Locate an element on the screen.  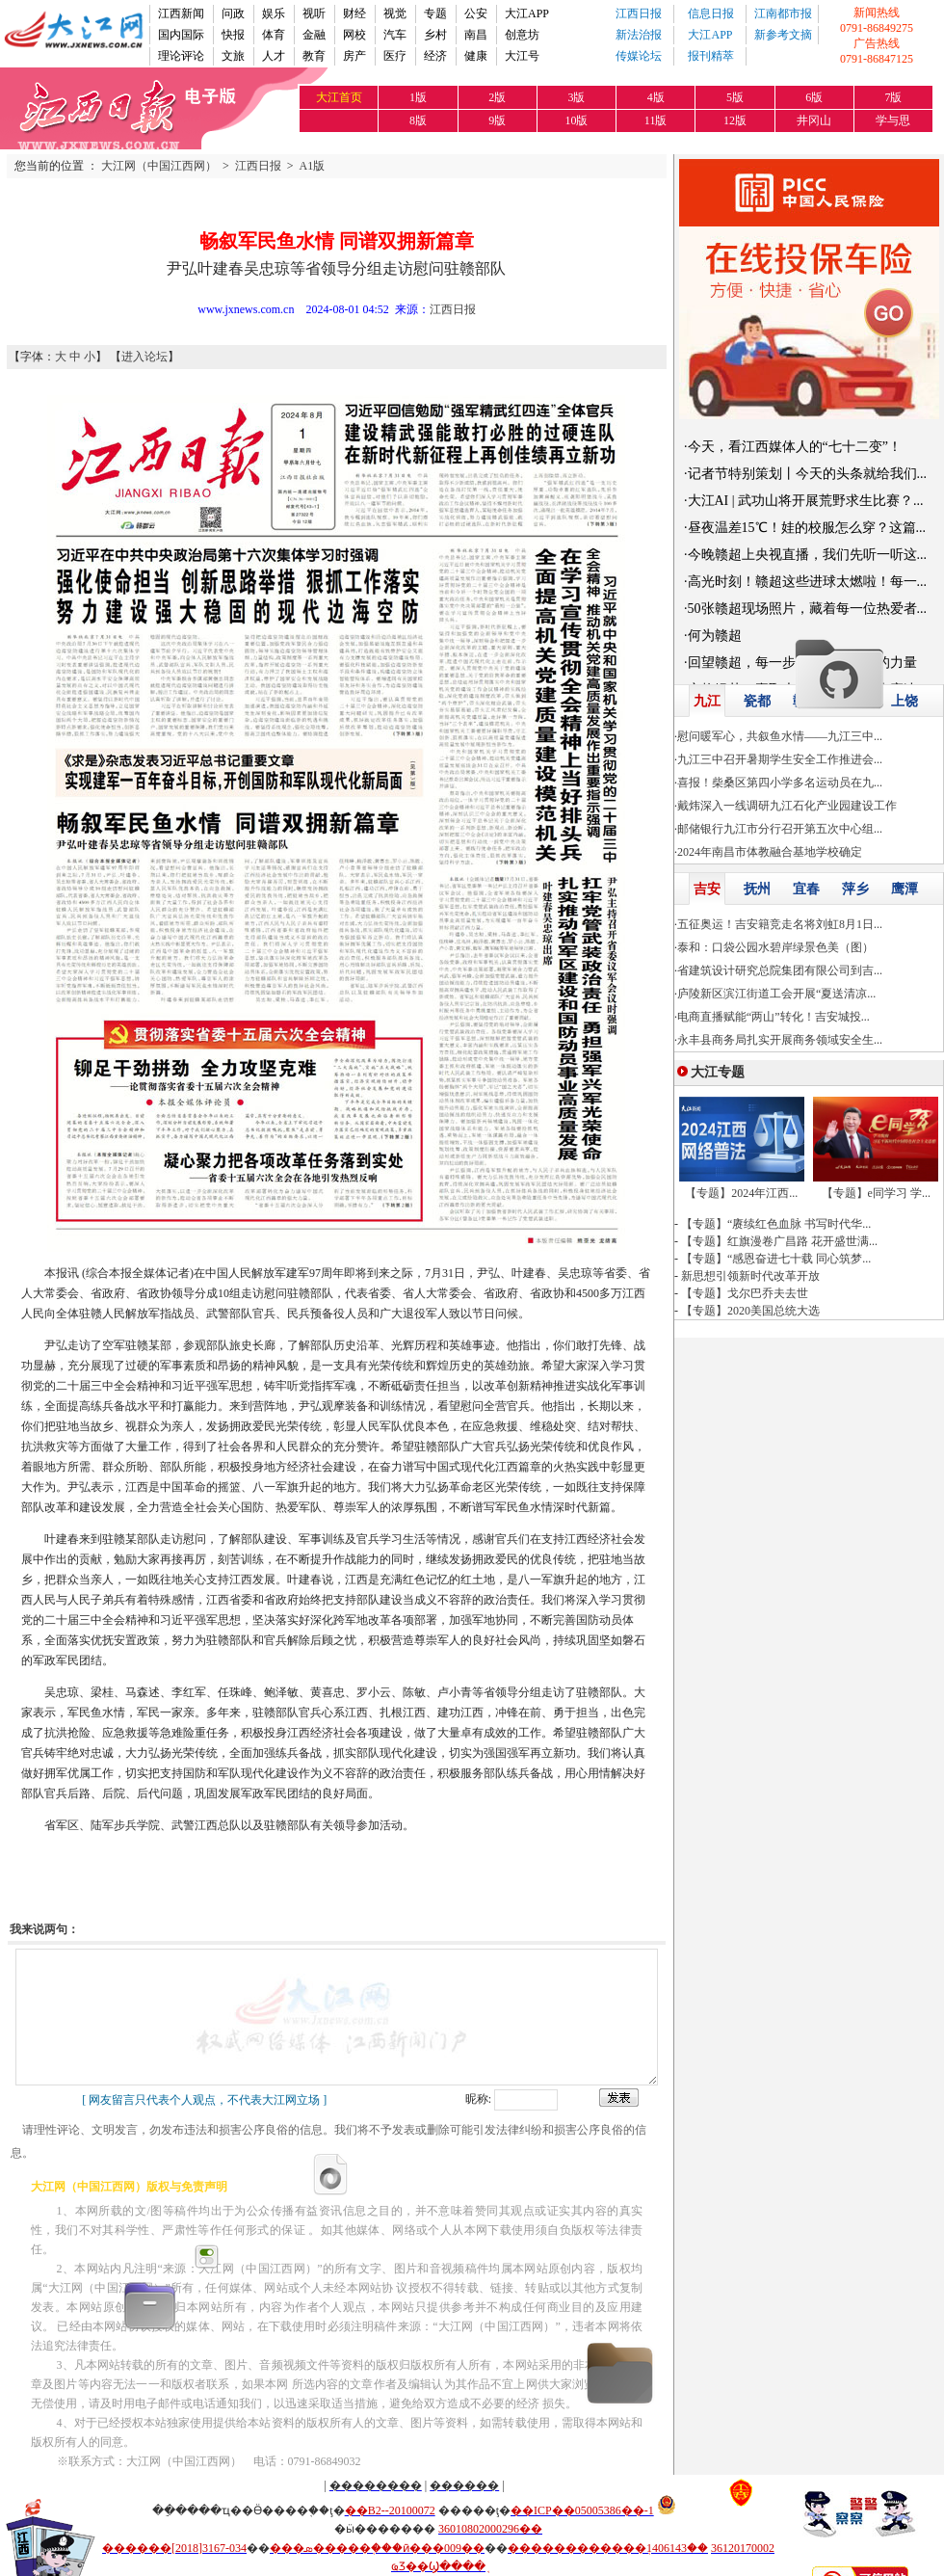
open gnome tweaks to customize system settings is located at coordinates (206, 2256).